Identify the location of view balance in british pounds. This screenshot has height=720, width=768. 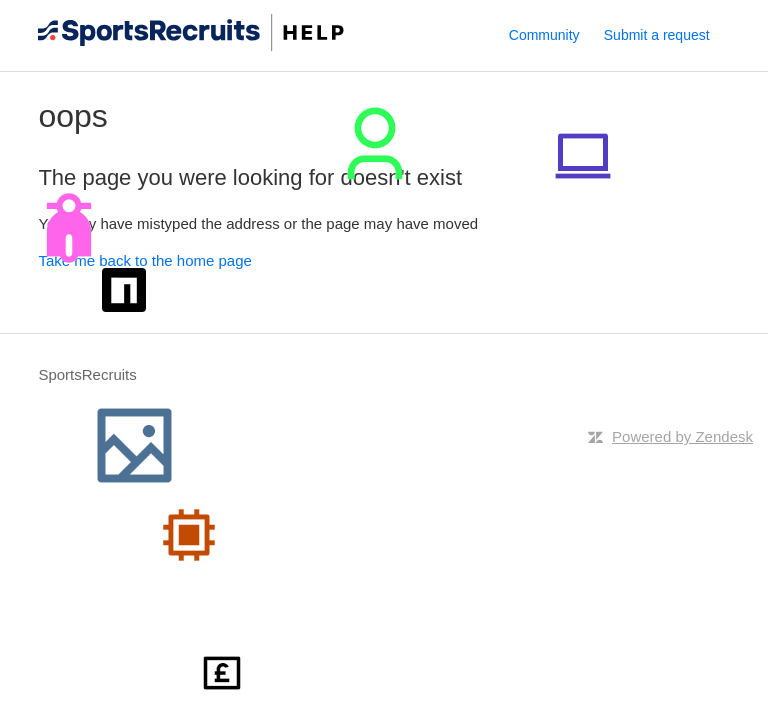
(222, 673).